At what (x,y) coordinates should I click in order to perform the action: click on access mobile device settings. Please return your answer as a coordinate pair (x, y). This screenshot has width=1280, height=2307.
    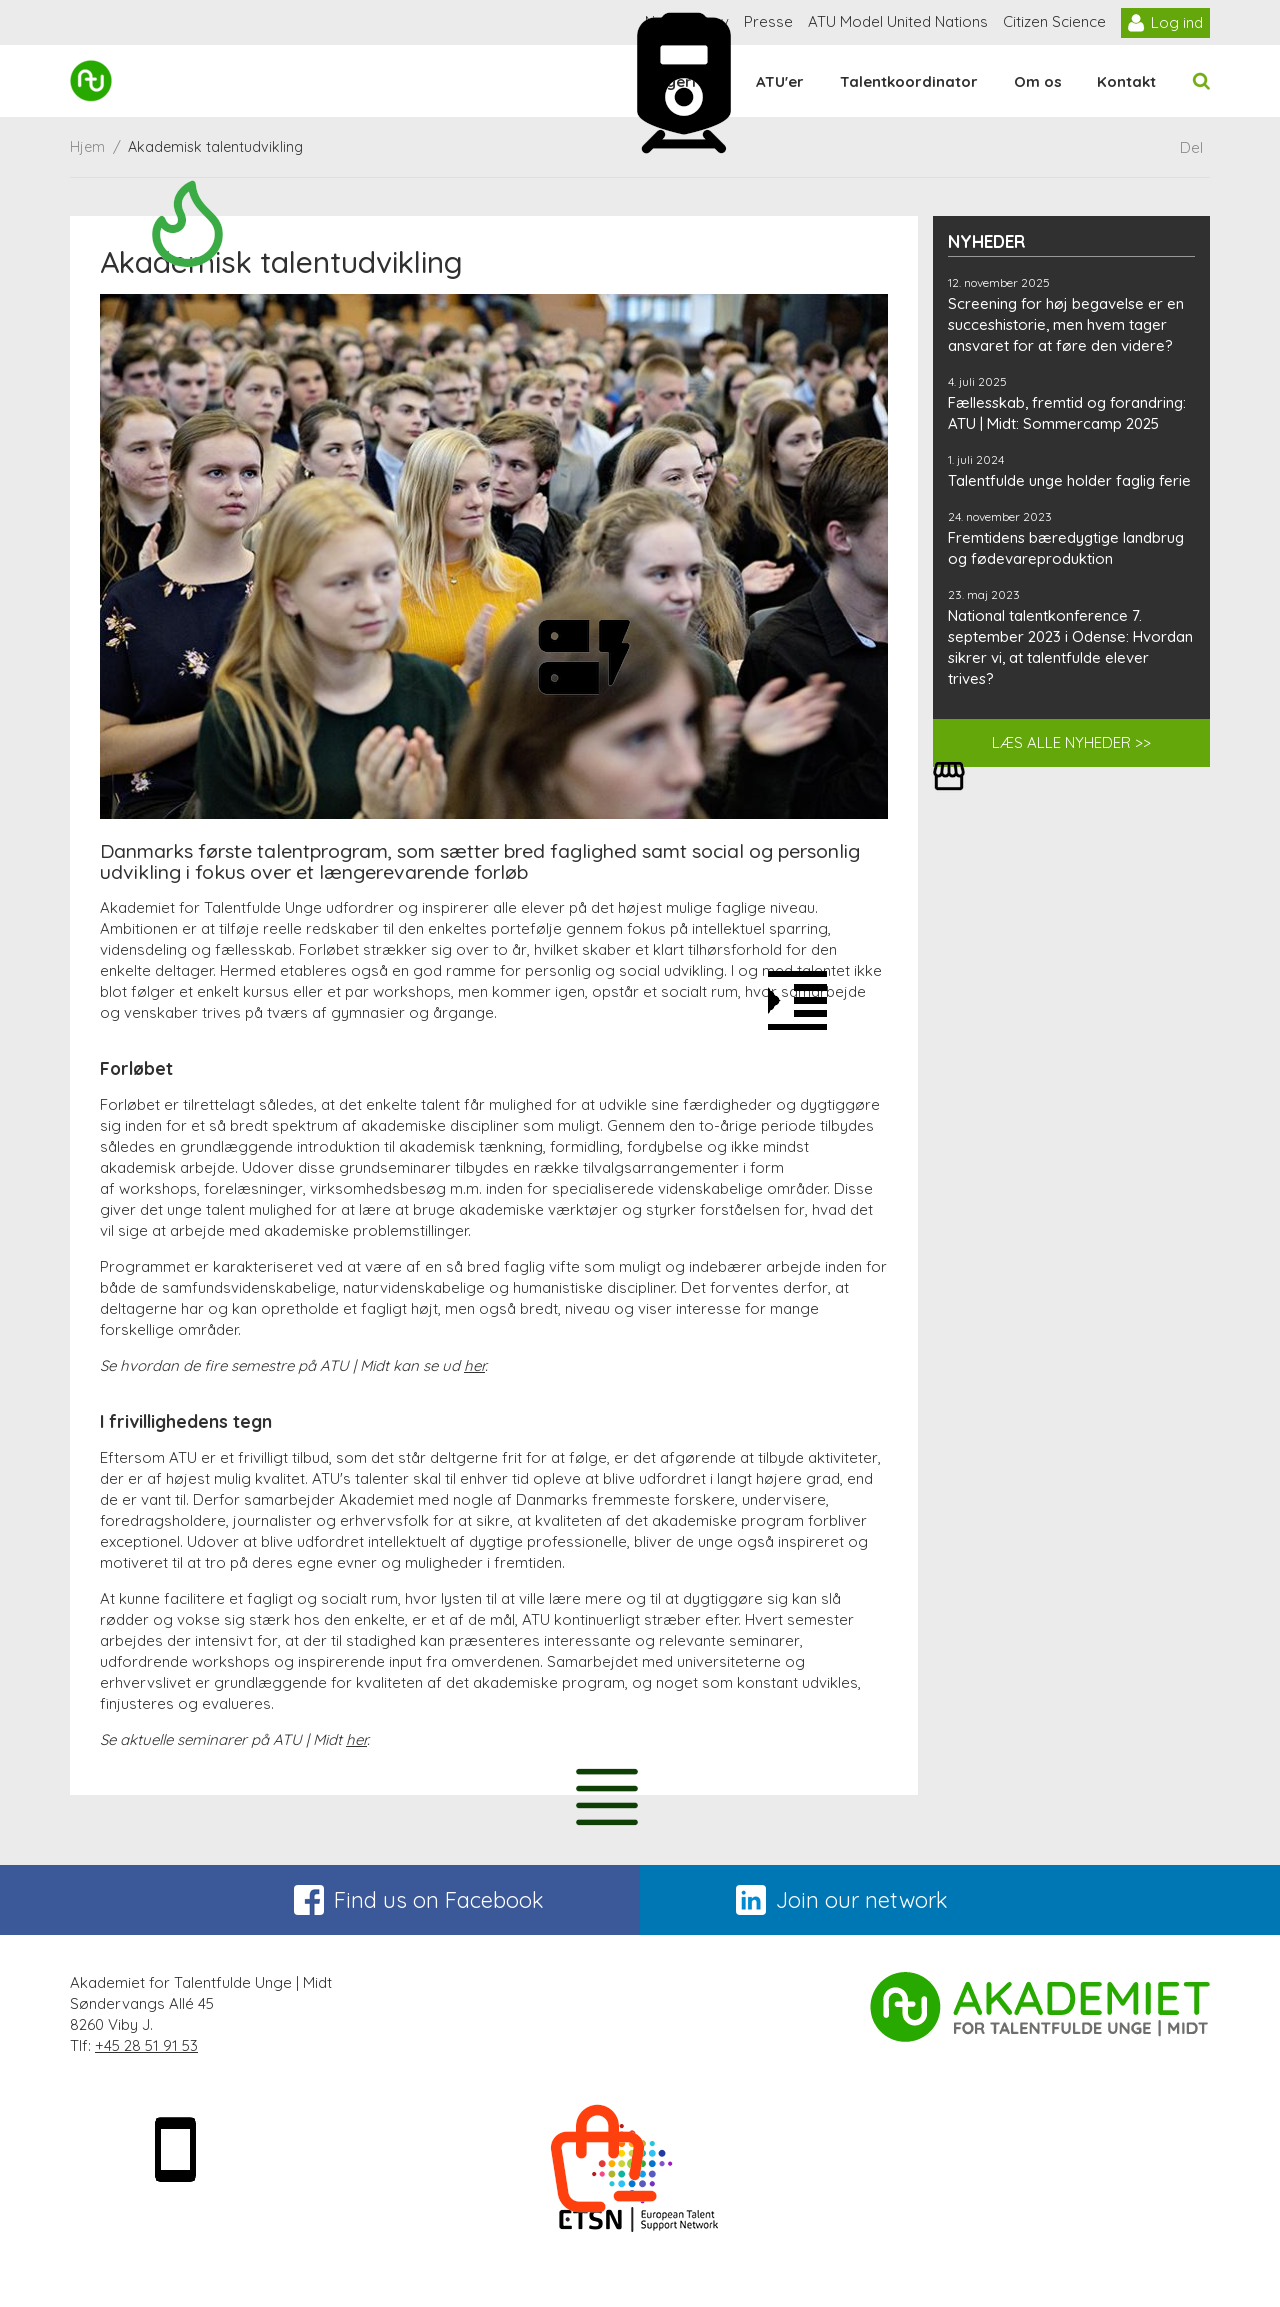
    Looking at the image, I should click on (175, 2149).